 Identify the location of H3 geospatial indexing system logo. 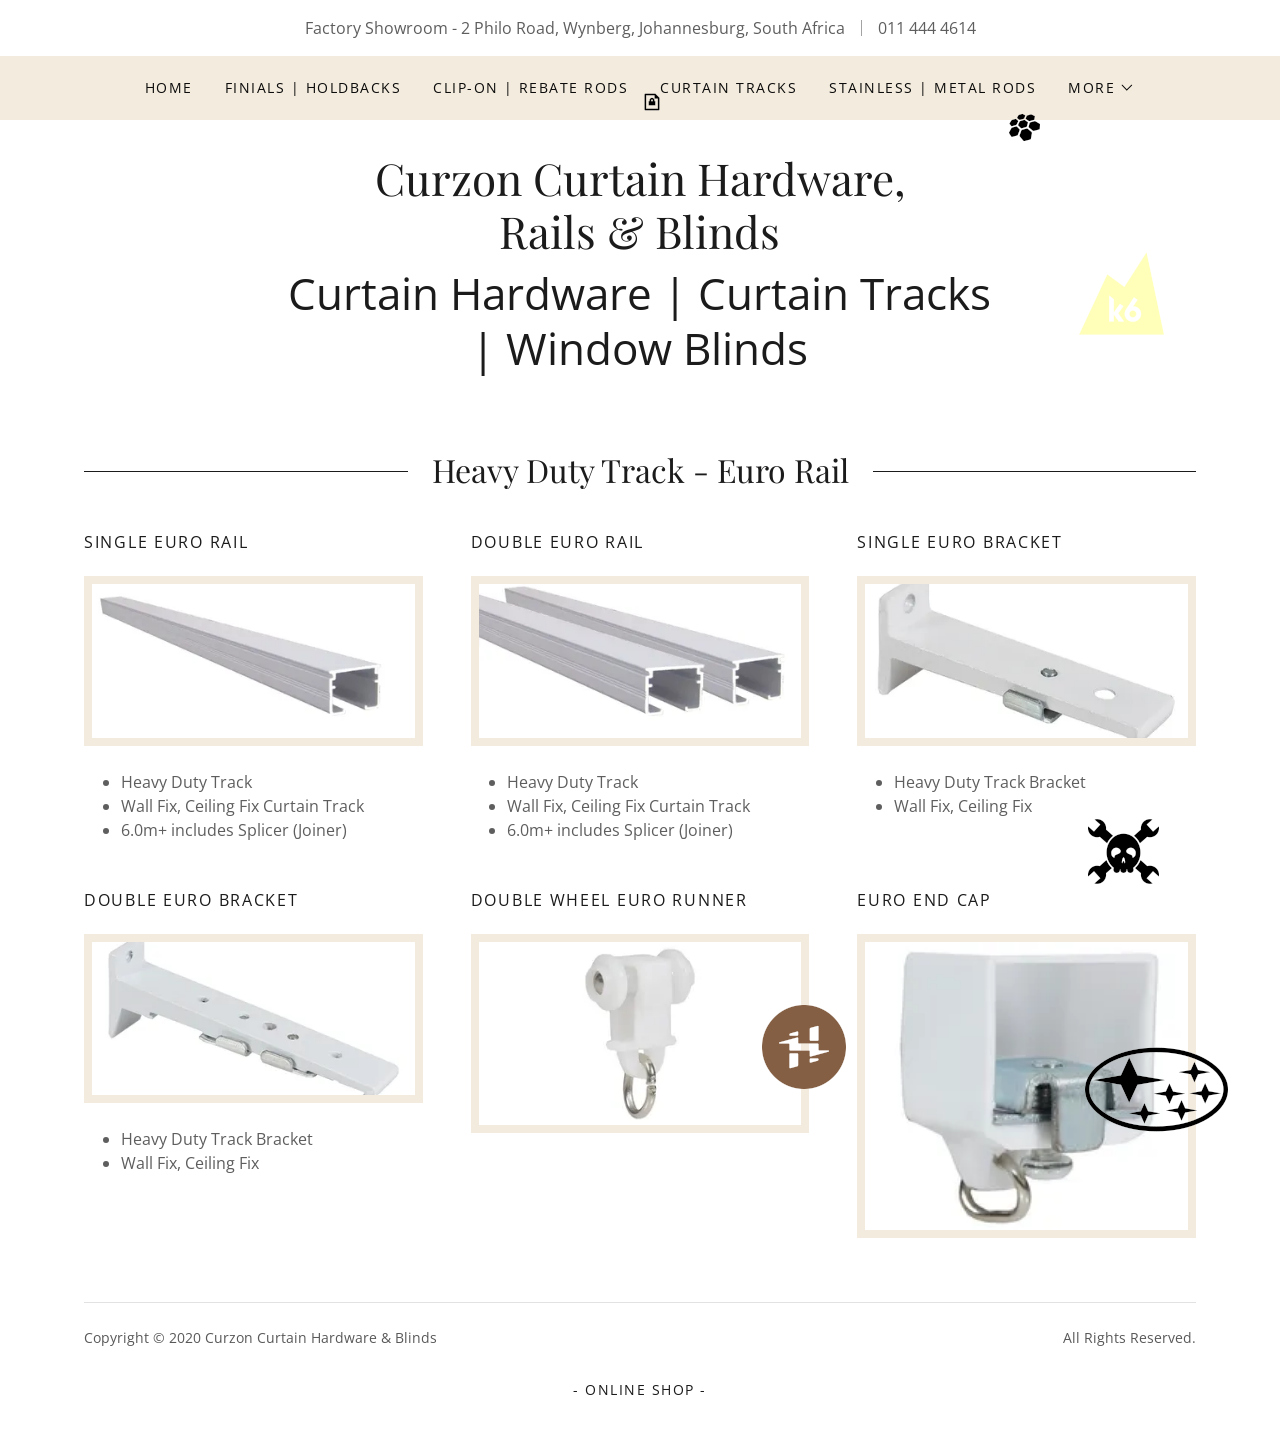
(1024, 127).